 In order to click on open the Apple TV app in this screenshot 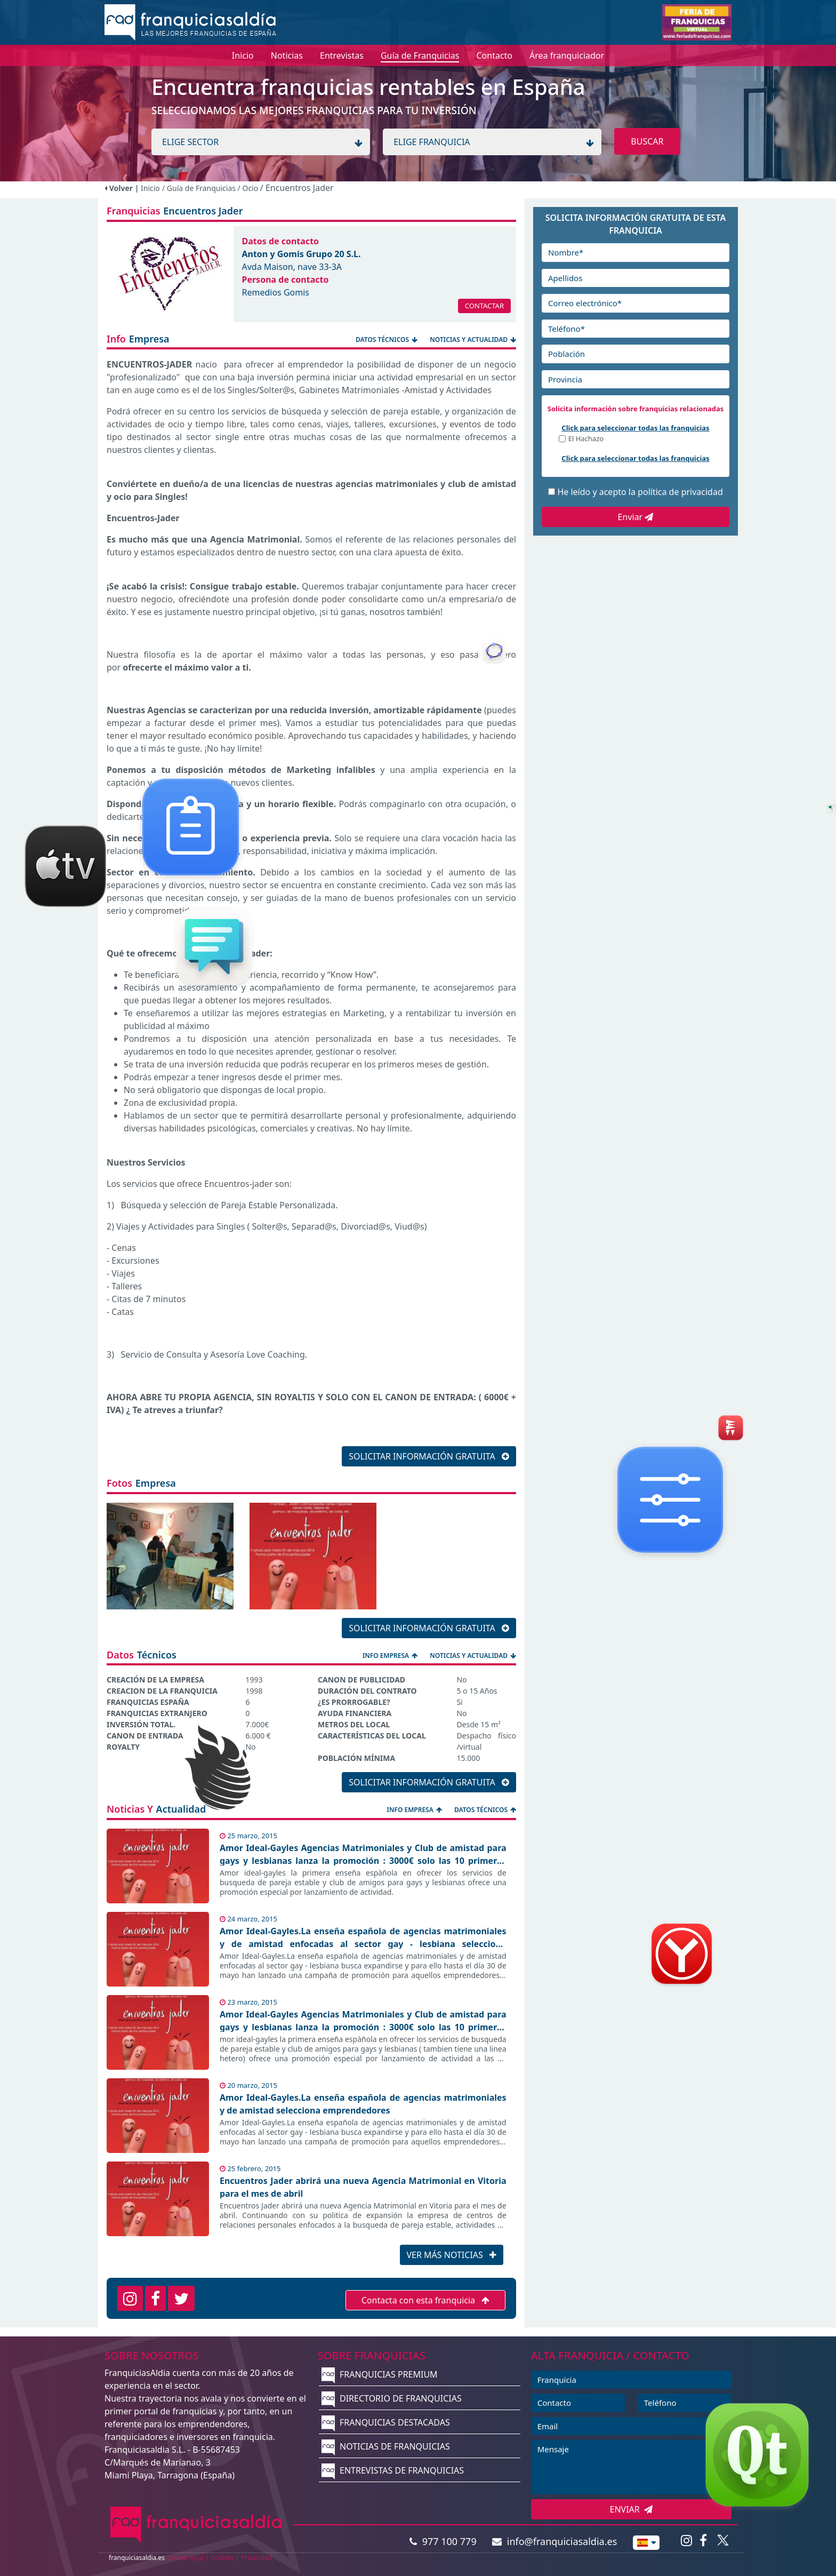, I will do `click(65, 866)`.